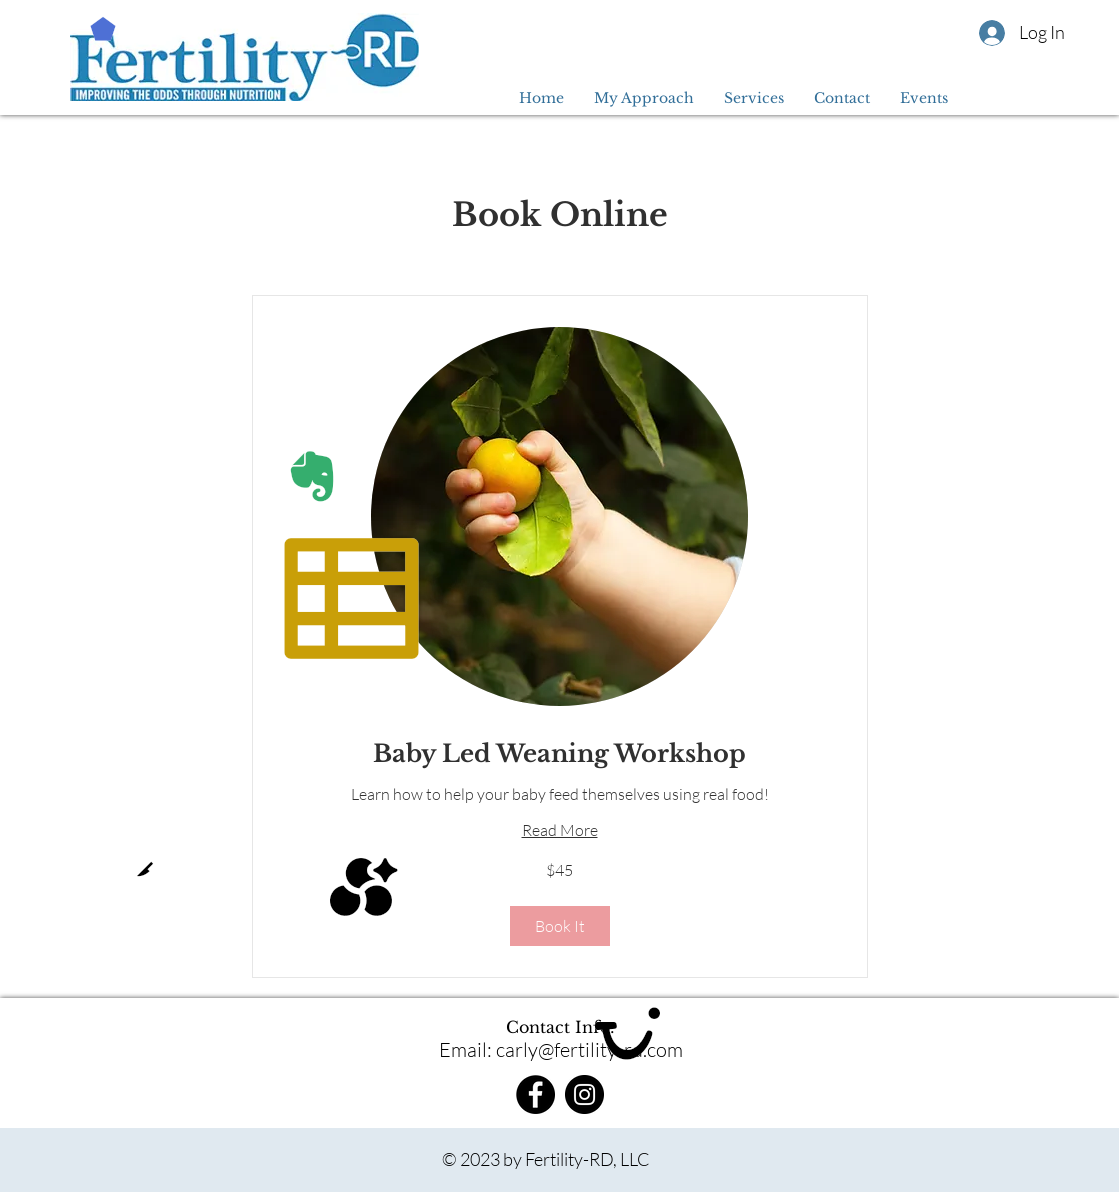 The image size is (1119, 1192). What do you see at coordinates (312, 475) in the screenshot?
I see `open Evernote app` at bounding box center [312, 475].